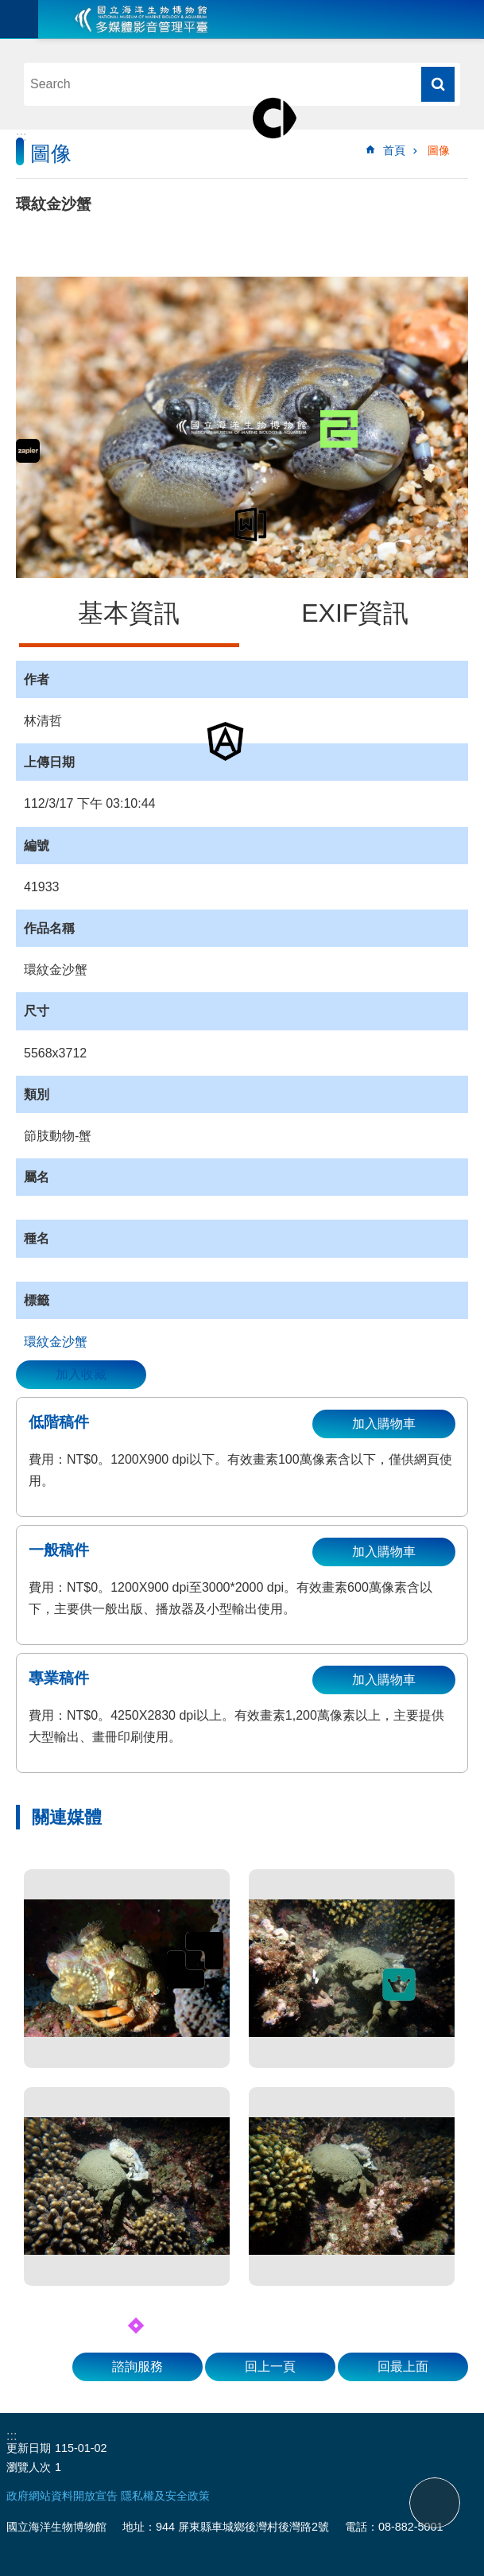 The width and height of the screenshot is (484, 2576). Describe the element at coordinates (136, 2326) in the screenshot. I see `open Jira project management` at that location.